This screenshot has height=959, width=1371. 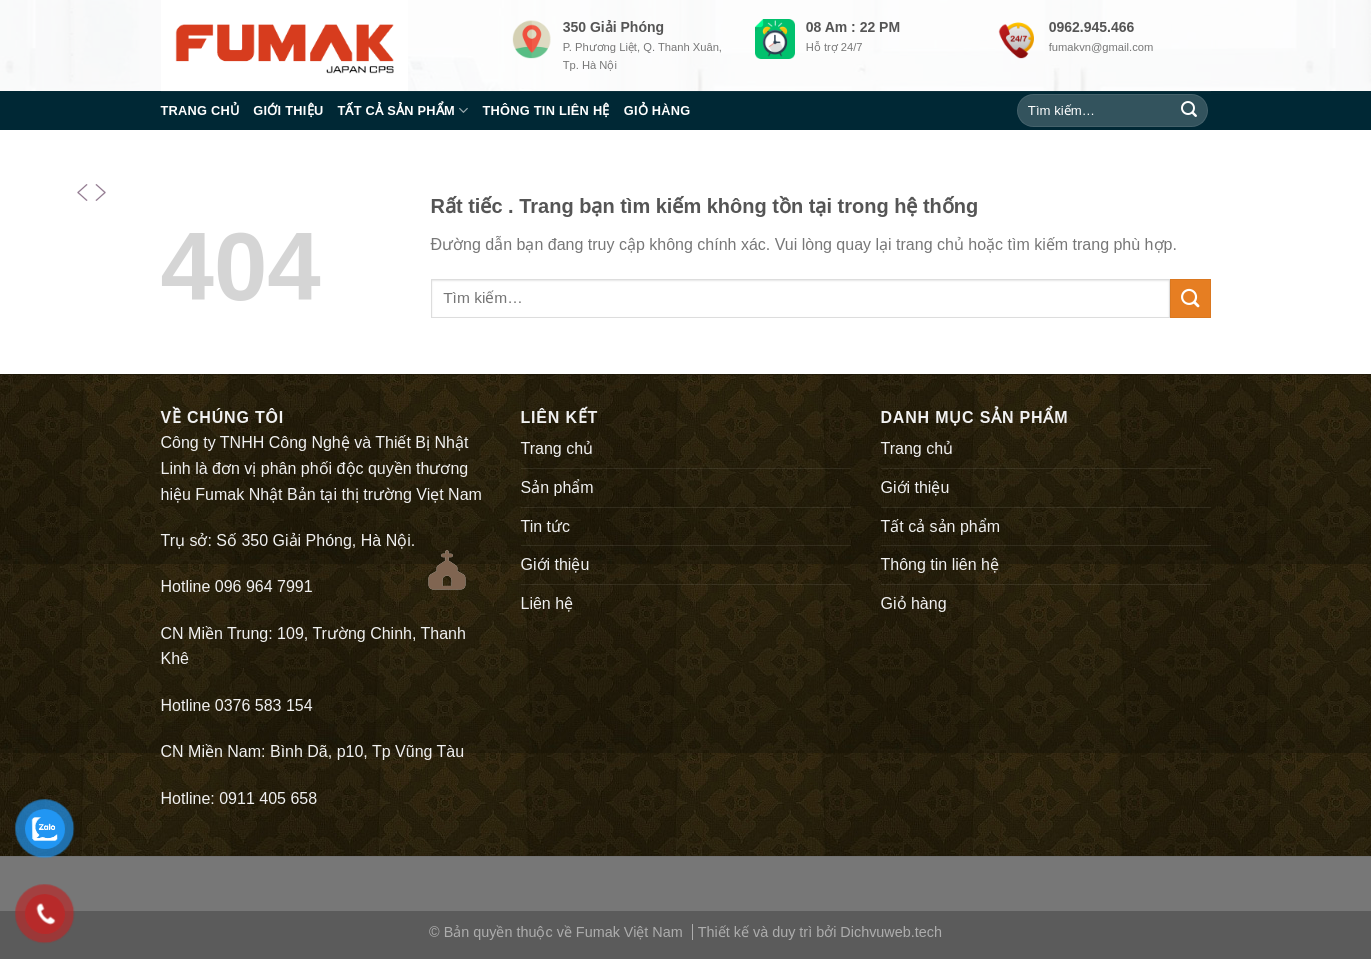 What do you see at coordinates (447, 571) in the screenshot?
I see `view nearby churches or places of worship` at bounding box center [447, 571].